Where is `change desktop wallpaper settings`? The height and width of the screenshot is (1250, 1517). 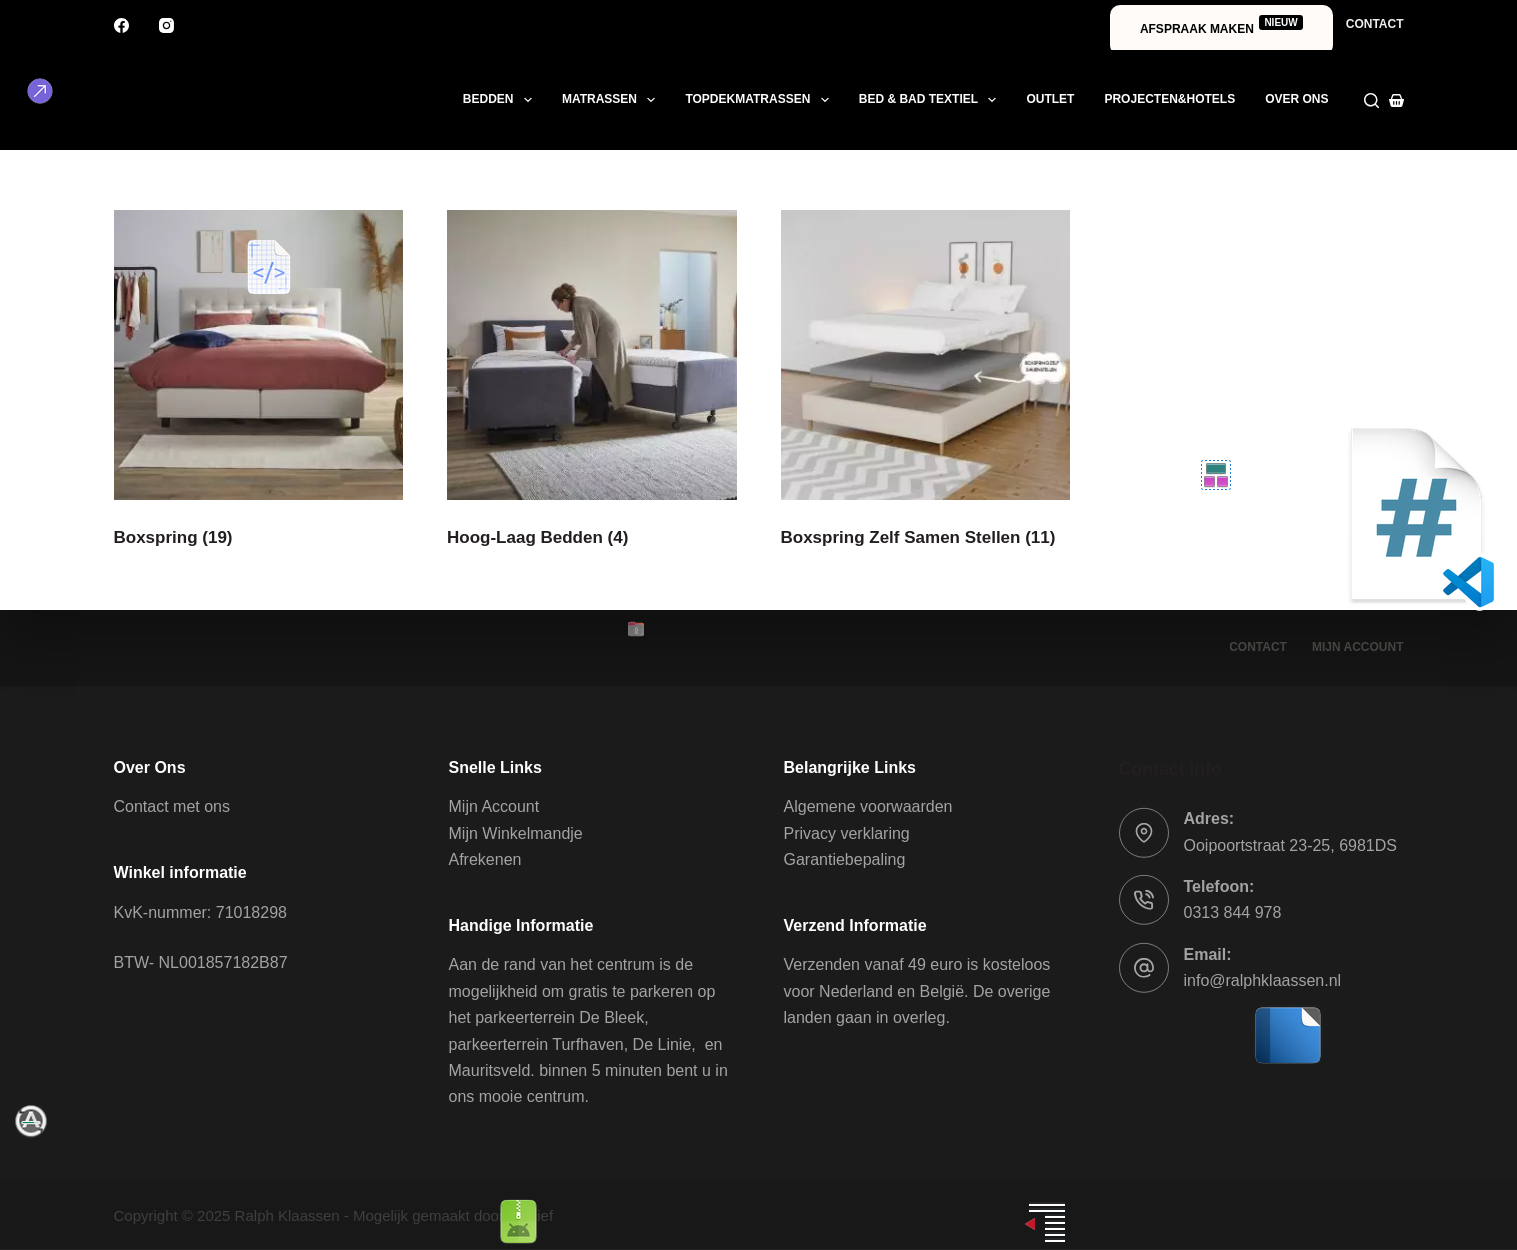
change desktop wallpaper settings is located at coordinates (1288, 1033).